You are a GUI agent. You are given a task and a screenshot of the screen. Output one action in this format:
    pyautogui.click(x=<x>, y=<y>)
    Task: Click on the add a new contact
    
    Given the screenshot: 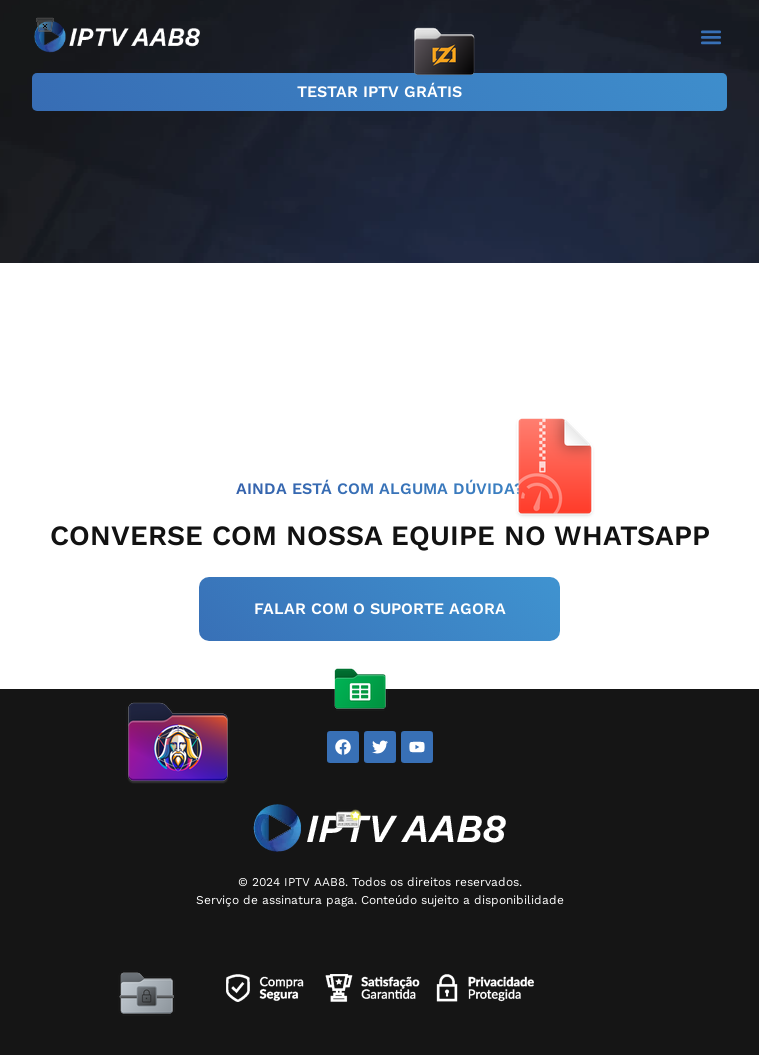 What is the action you would take?
    pyautogui.click(x=347, y=818)
    